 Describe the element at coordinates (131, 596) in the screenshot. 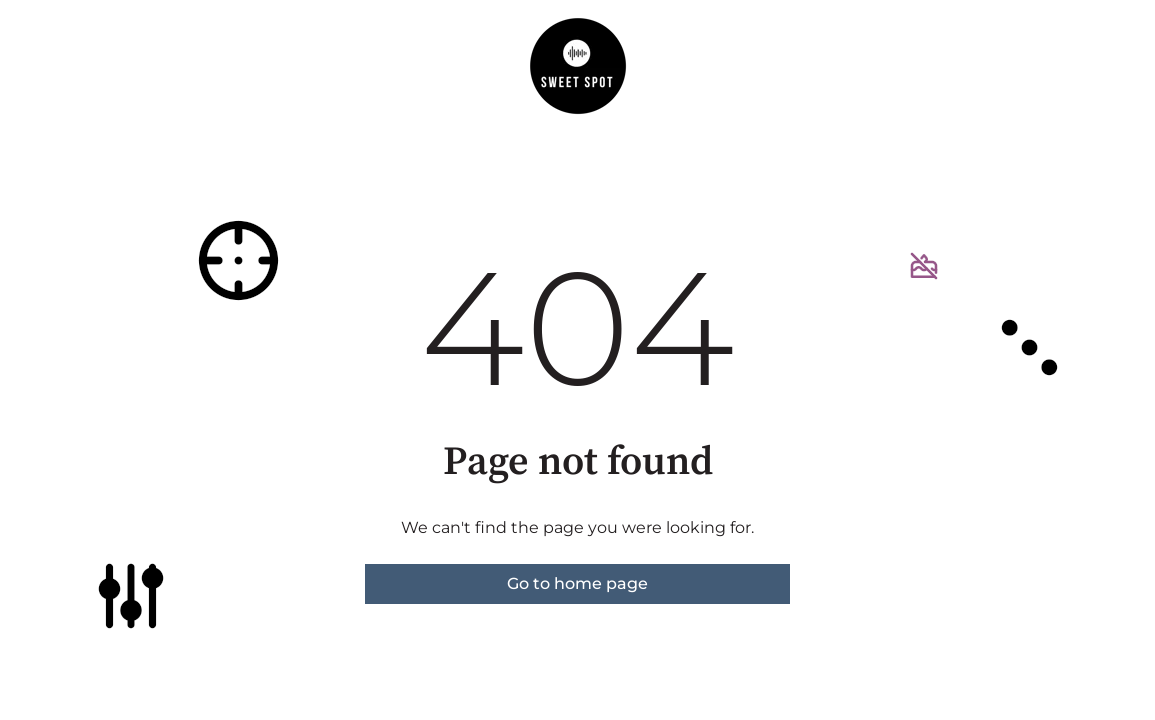

I see `adjust settings or preferences` at that location.